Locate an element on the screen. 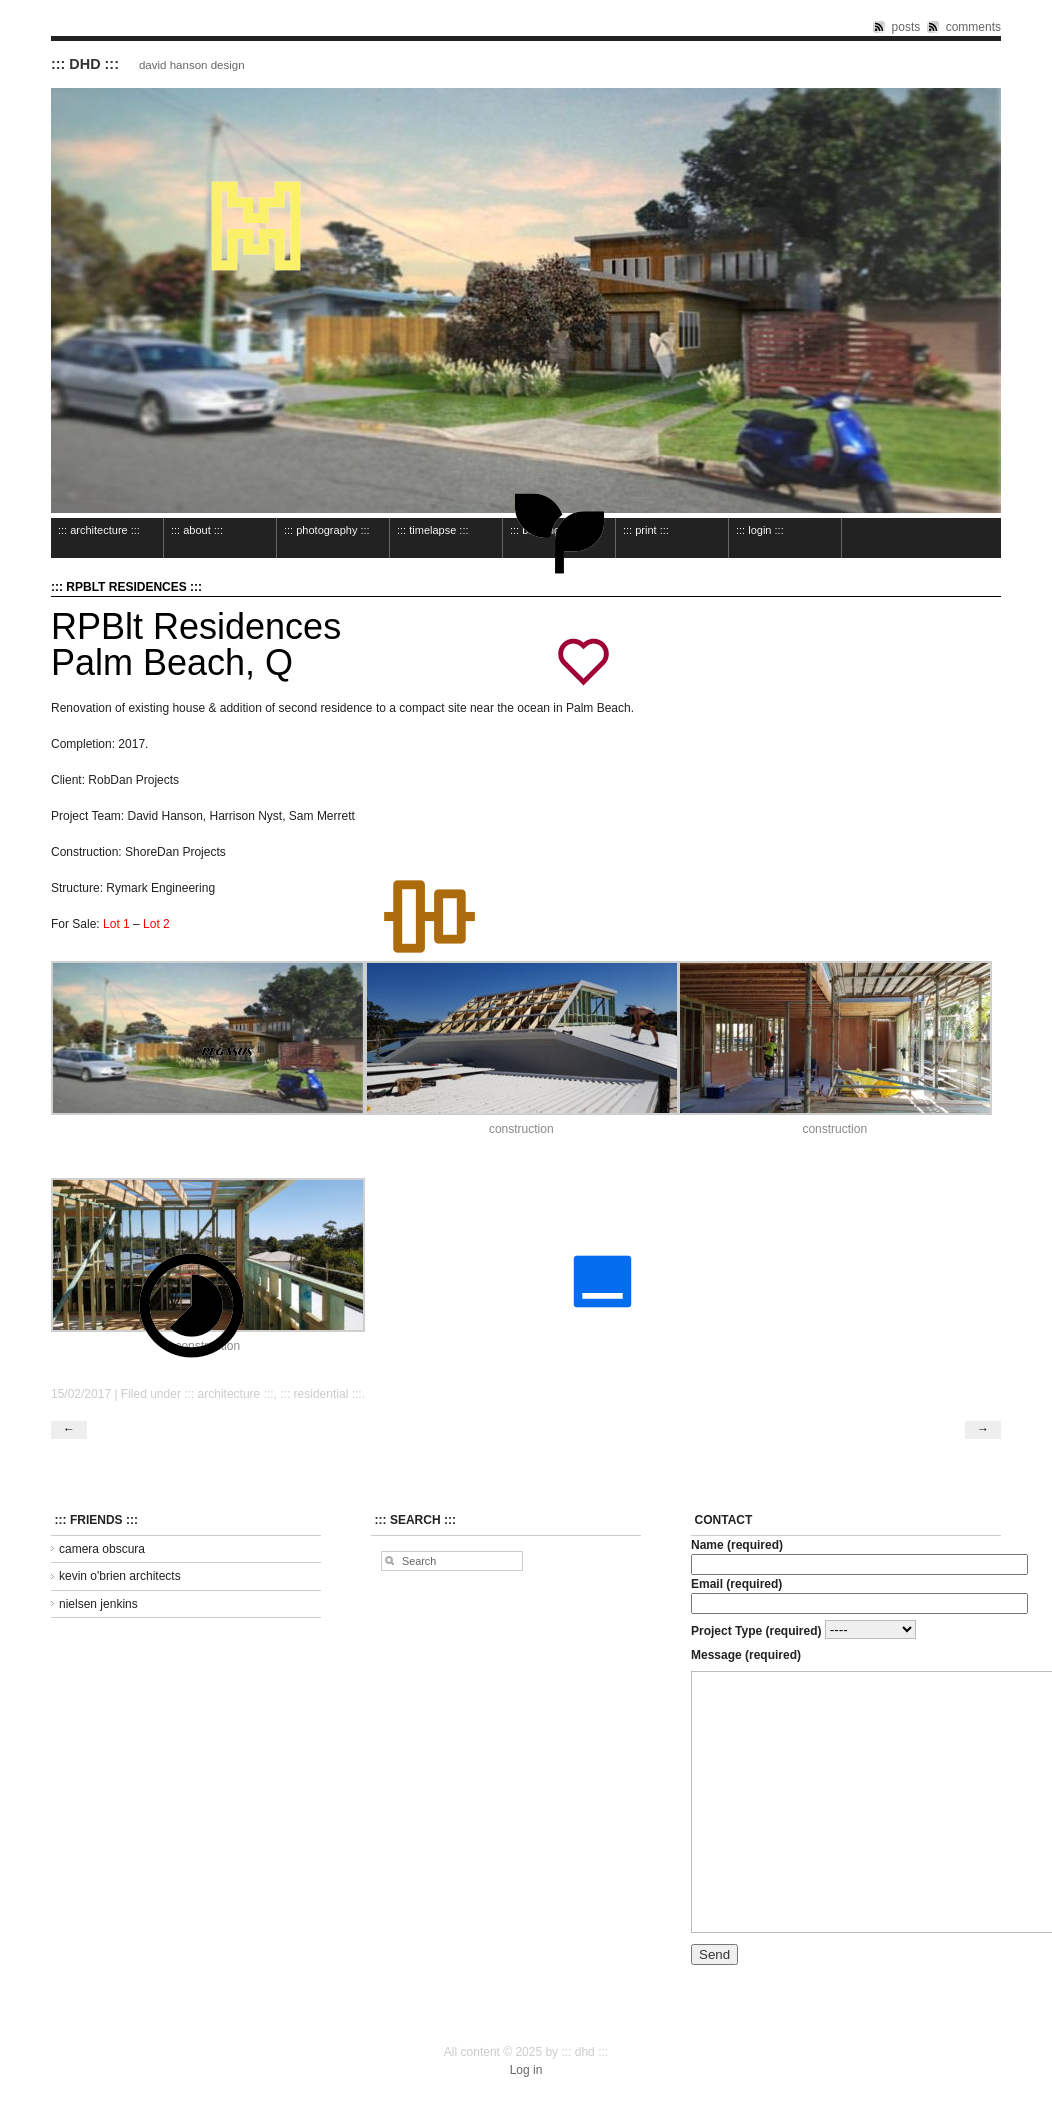 Image resolution: width=1052 pixels, height=2127 pixels. indicates task or download is 50% complete is located at coordinates (191, 1305).